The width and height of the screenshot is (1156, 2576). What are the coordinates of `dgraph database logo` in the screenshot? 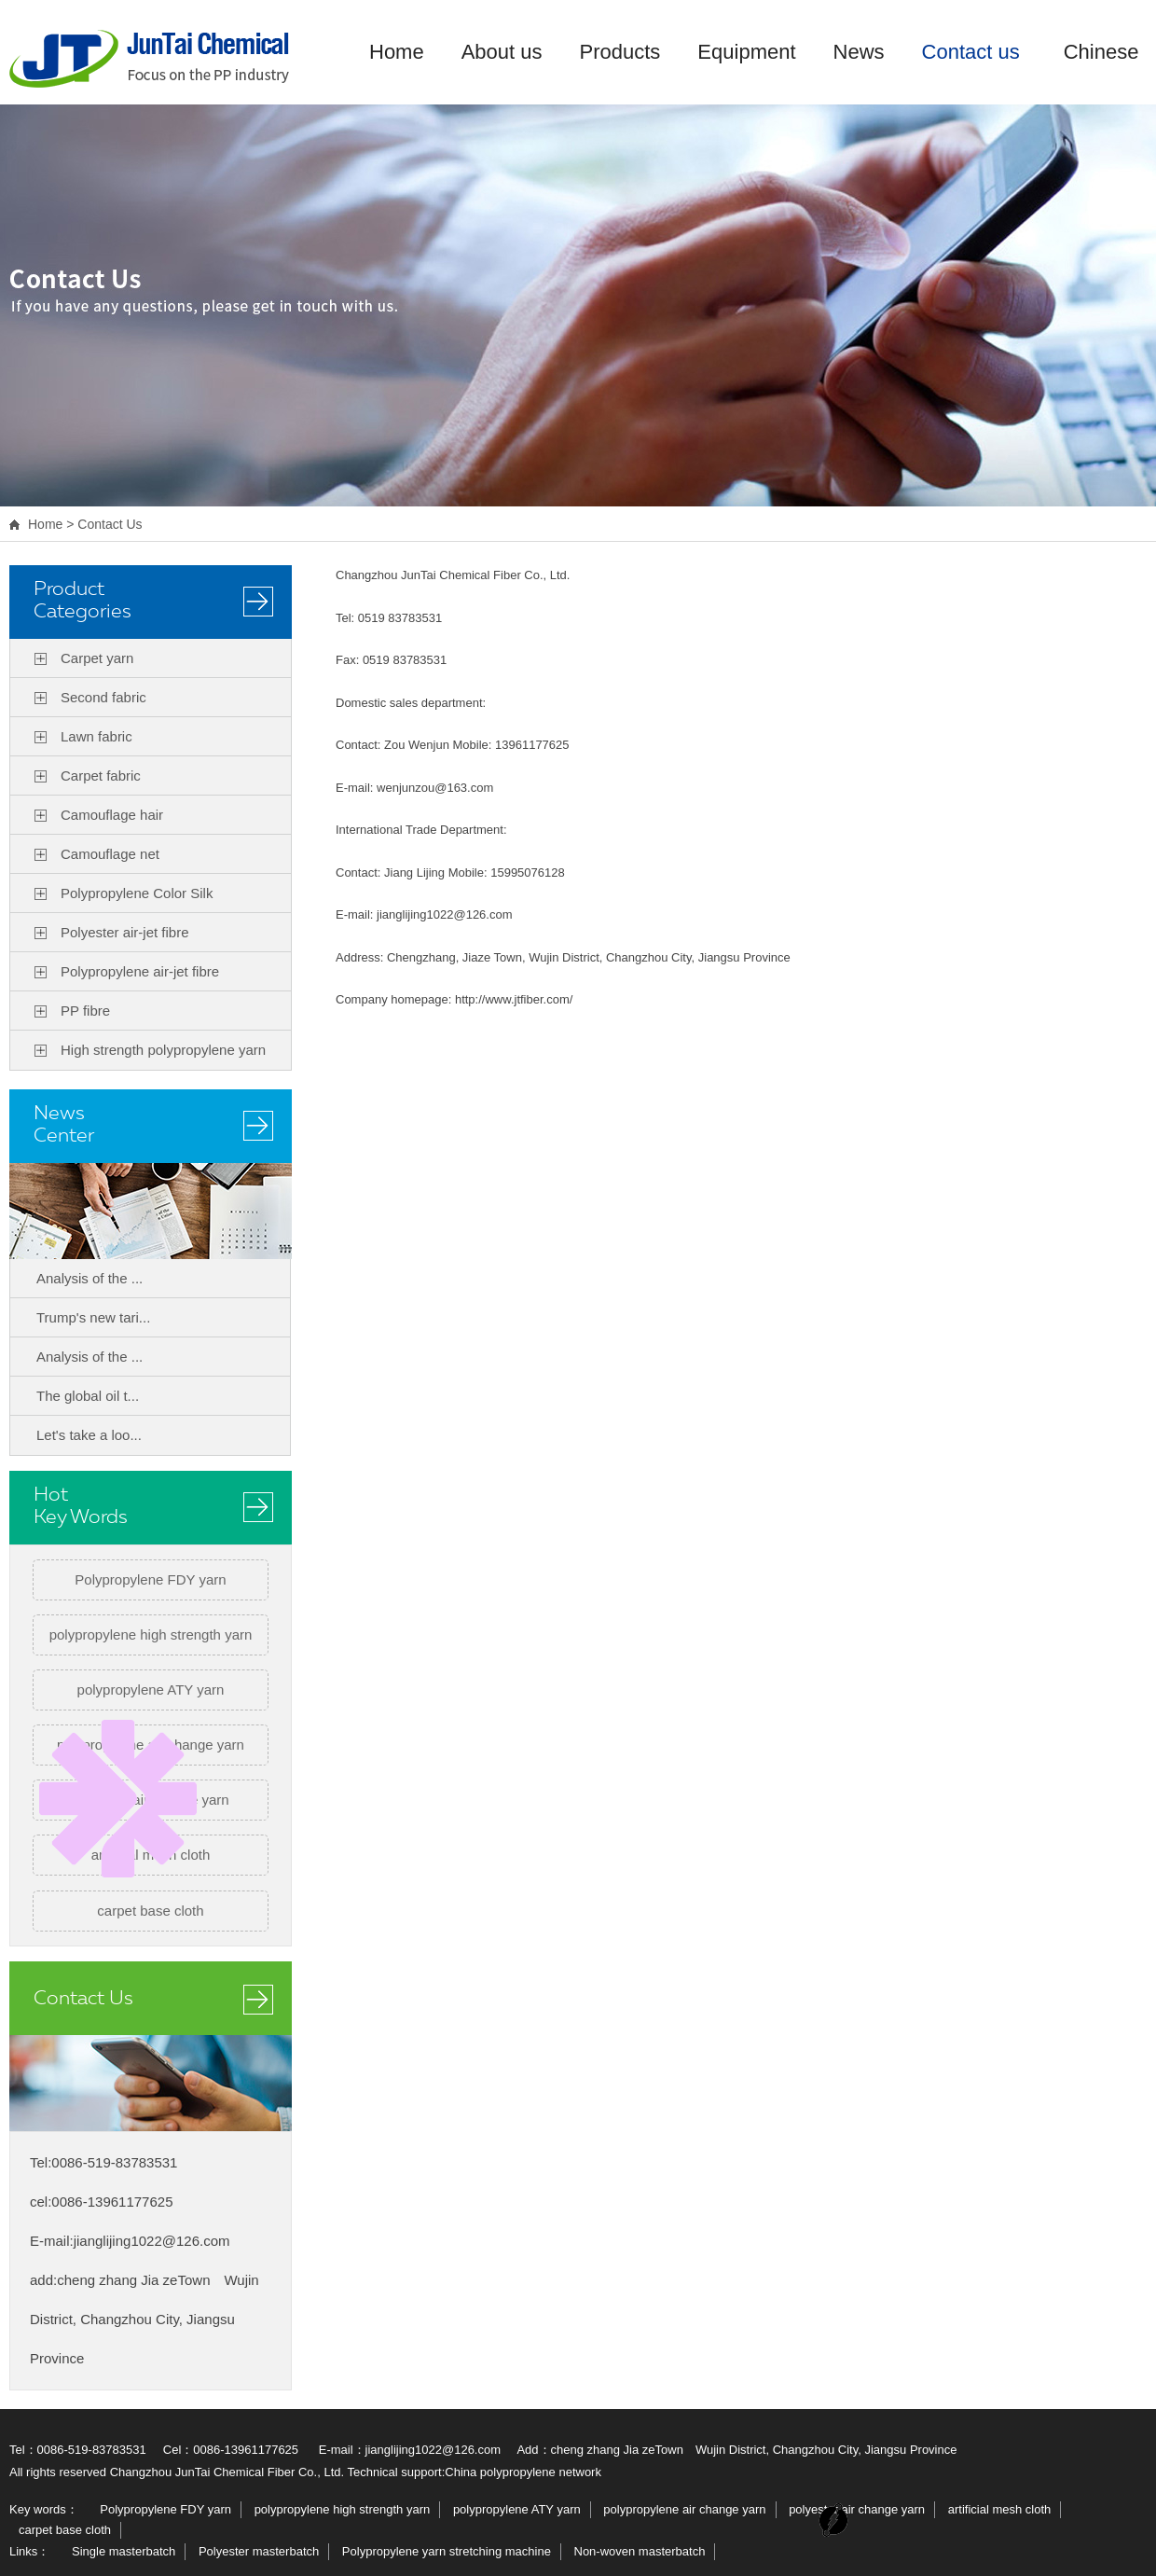 It's located at (833, 2520).